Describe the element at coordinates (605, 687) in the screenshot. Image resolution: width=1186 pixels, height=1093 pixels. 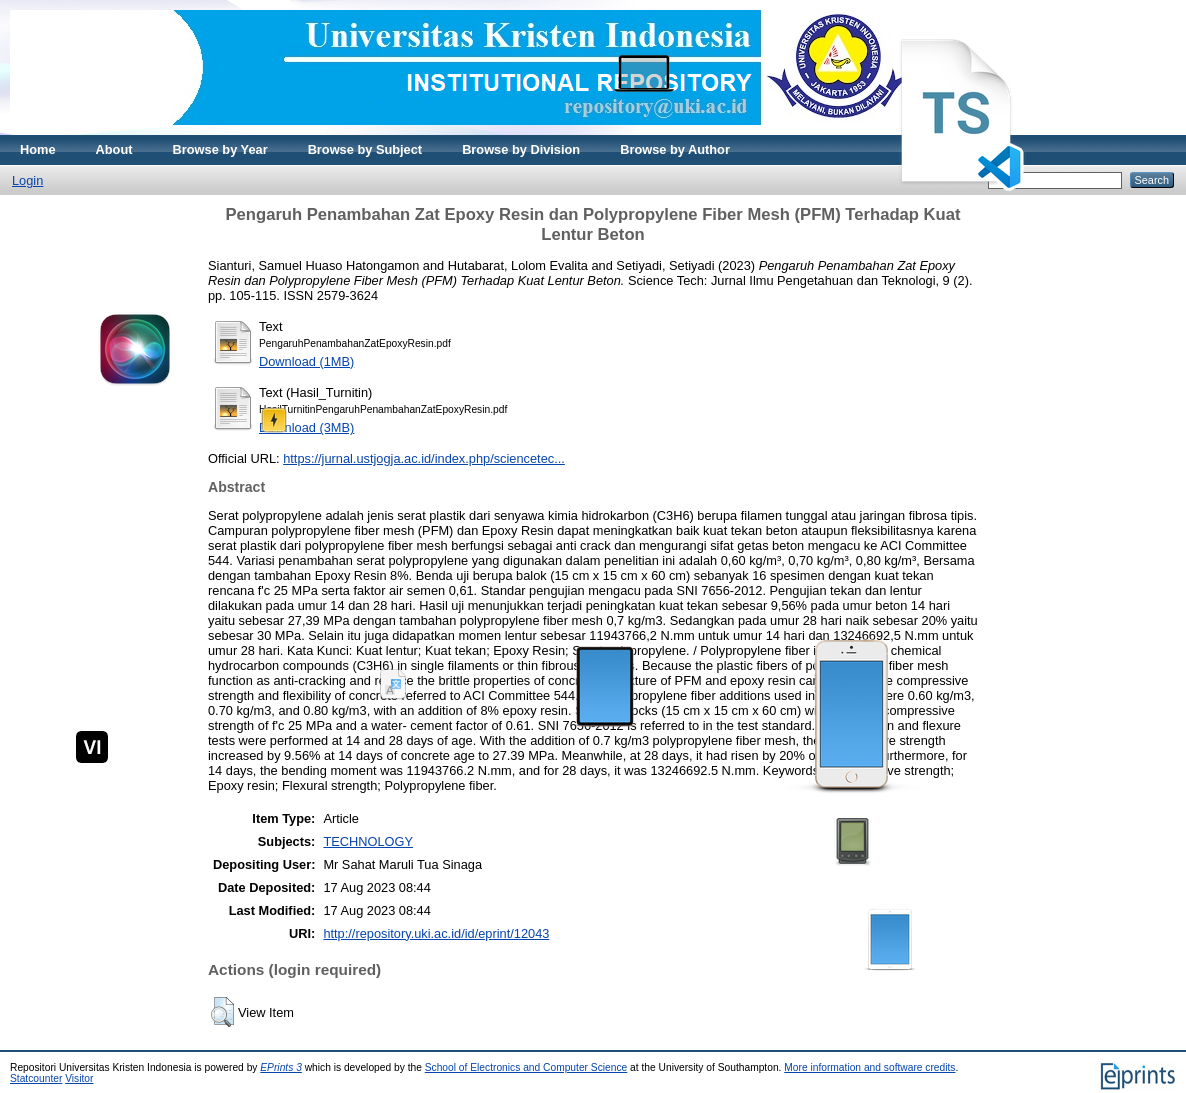
I see `iPad Air device icon` at that location.